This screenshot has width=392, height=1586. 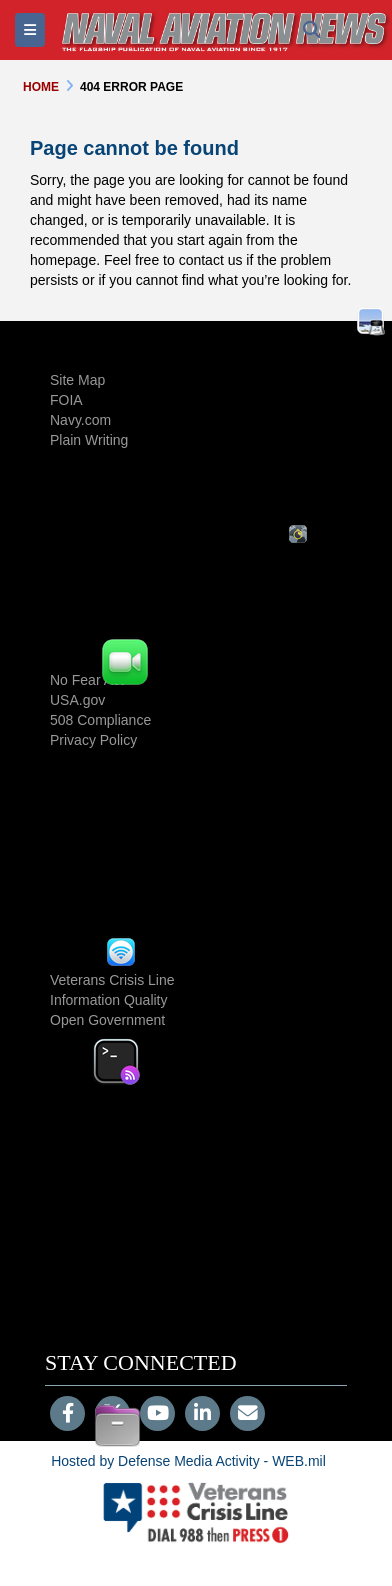 I want to click on open FaceTime to start a video call, so click(x=125, y=662).